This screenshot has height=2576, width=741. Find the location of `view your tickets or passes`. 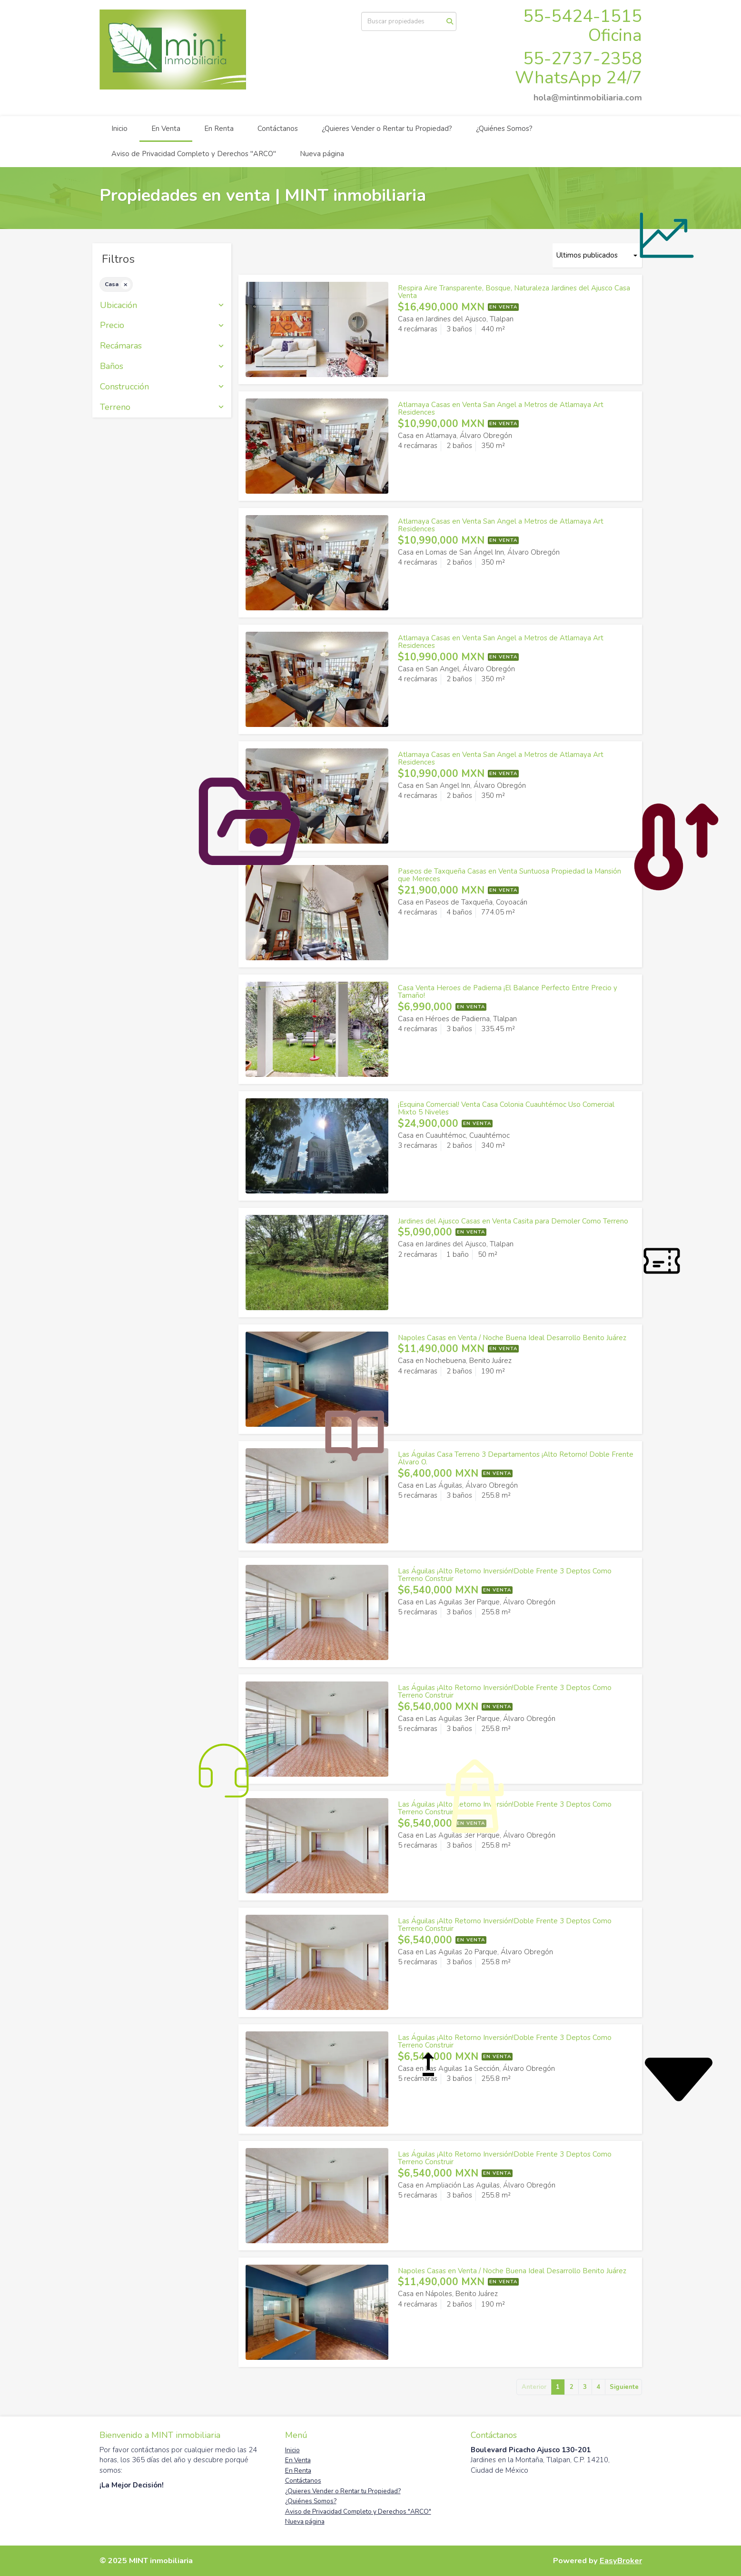

view your tickets or passes is located at coordinates (662, 1261).